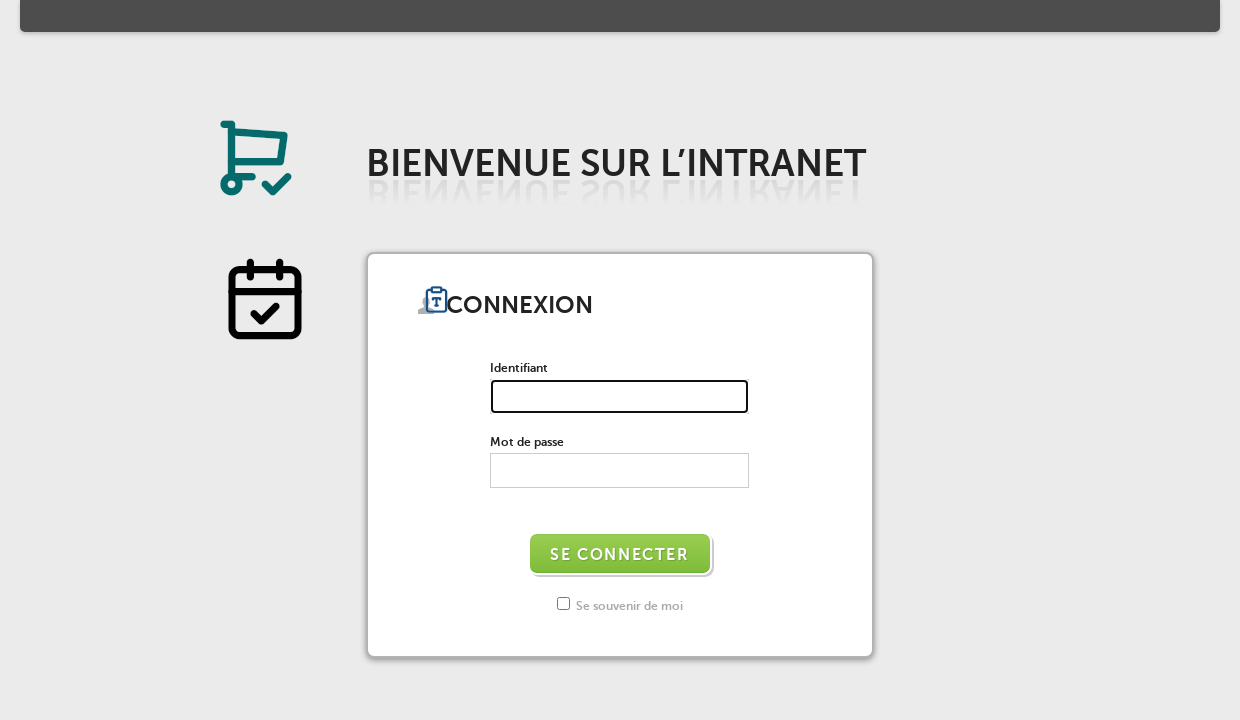 Image resolution: width=1240 pixels, height=720 pixels. What do you see at coordinates (436, 299) in the screenshot?
I see `paste as plain text` at bounding box center [436, 299].